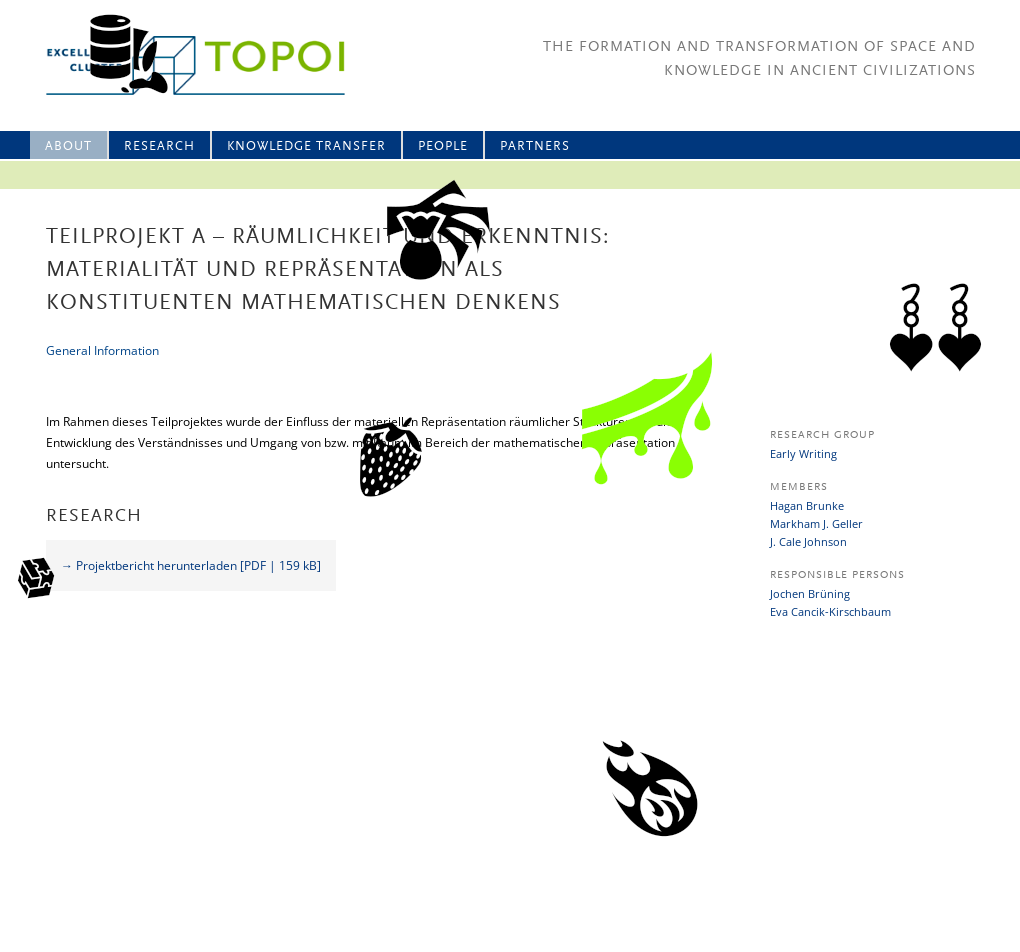  What do you see at coordinates (935, 327) in the screenshot?
I see `browse heart-shaped earrings in jewelry collection` at bounding box center [935, 327].